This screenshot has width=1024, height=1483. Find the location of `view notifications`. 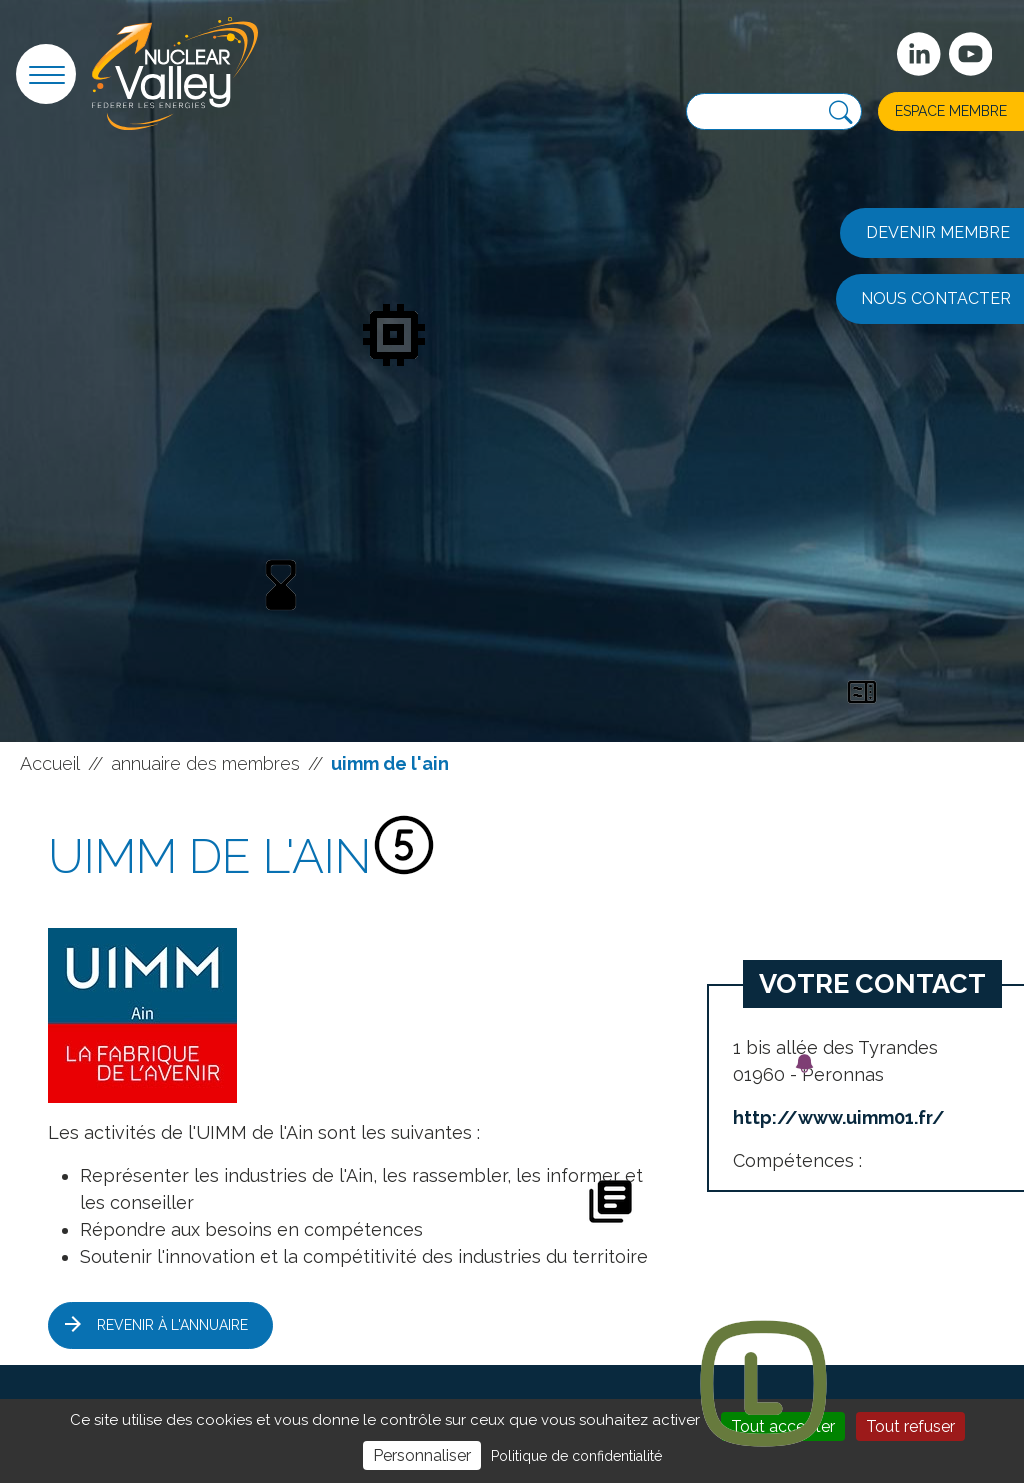

view notifications is located at coordinates (804, 1063).